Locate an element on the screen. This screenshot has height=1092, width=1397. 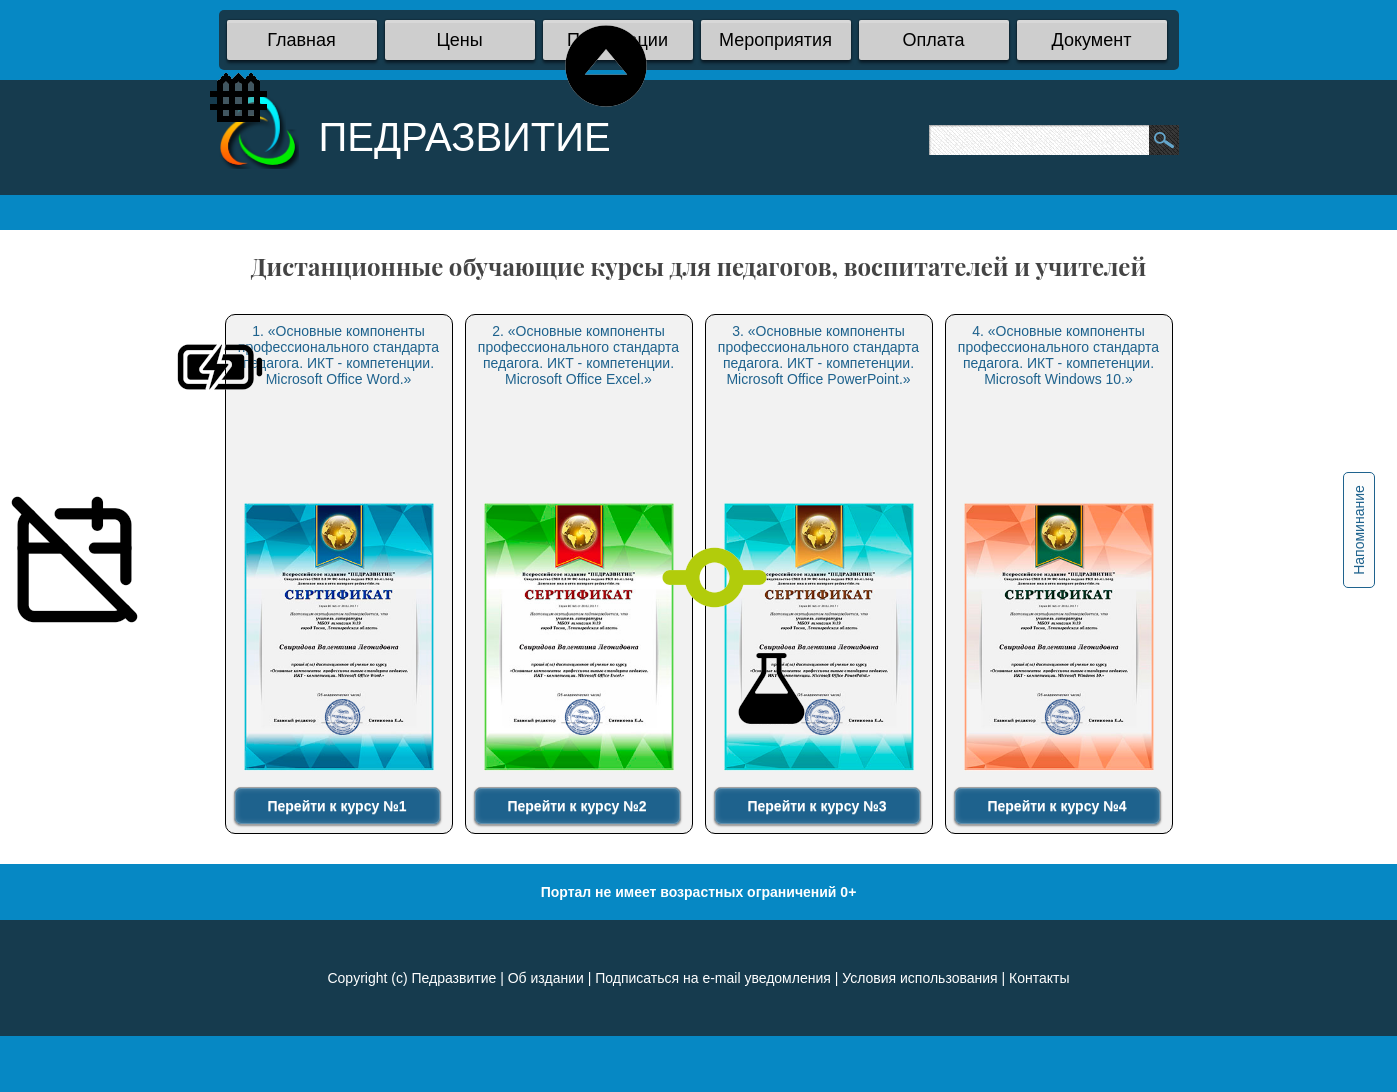
collapse an expanded section is located at coordinates (606, 66).